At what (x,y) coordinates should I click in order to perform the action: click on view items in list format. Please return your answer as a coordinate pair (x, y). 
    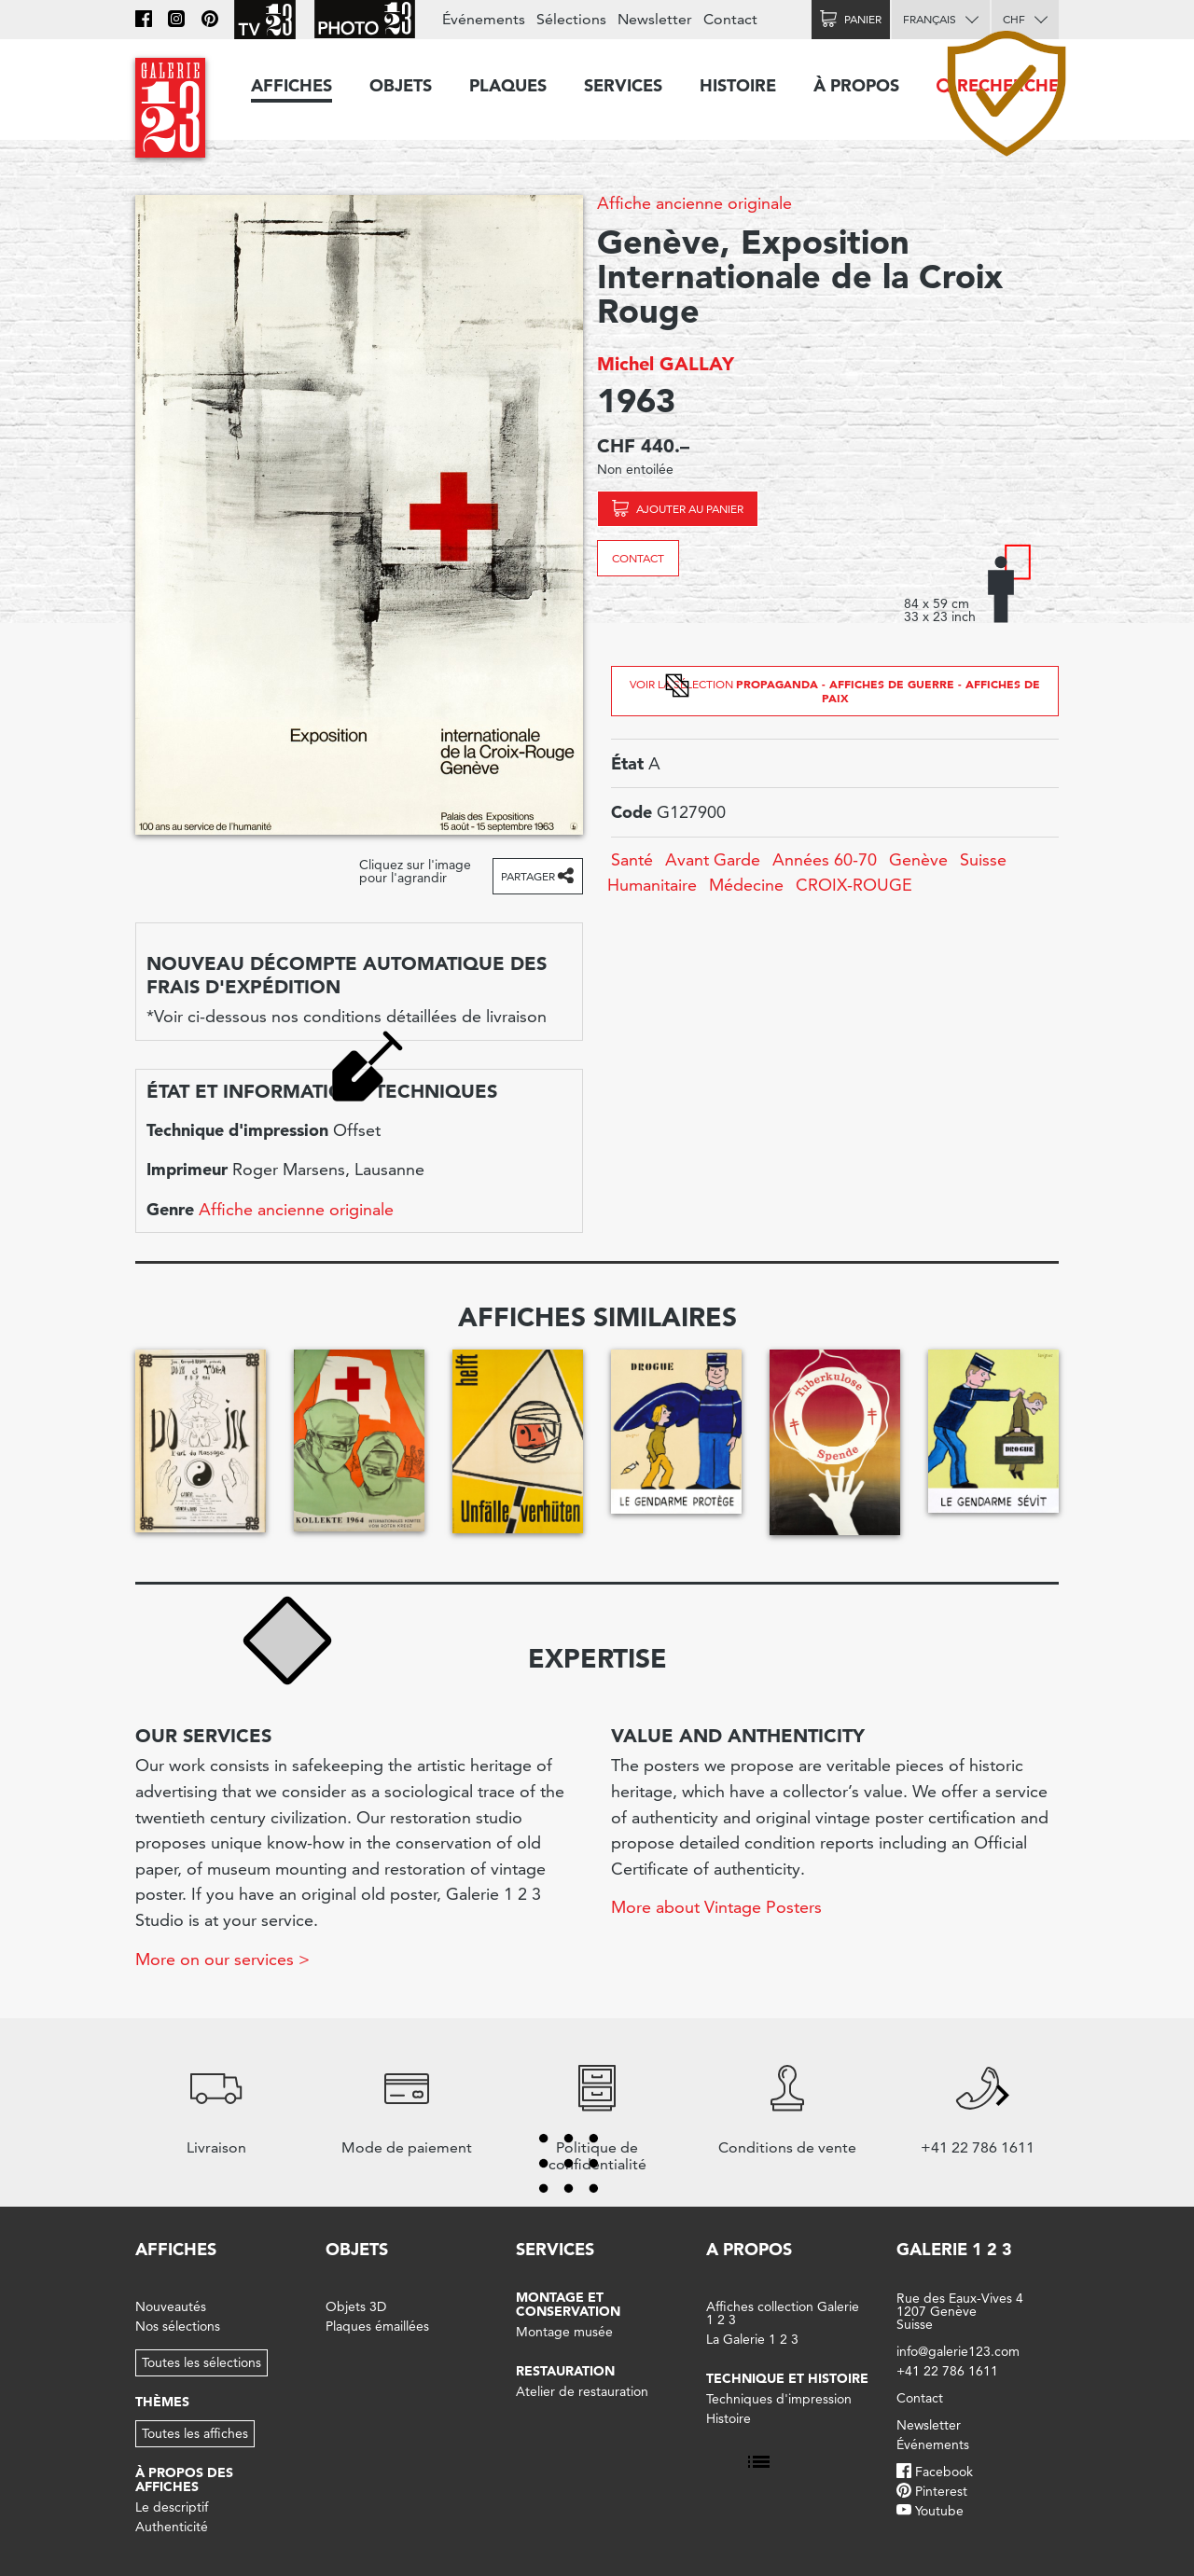
    Looking at the image, I should click on (758, 2461).